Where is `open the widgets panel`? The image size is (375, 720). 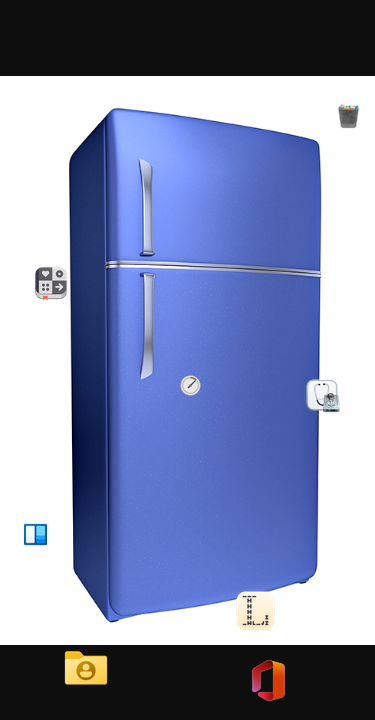
open the widgets panel is located at coordinates (35, 534).